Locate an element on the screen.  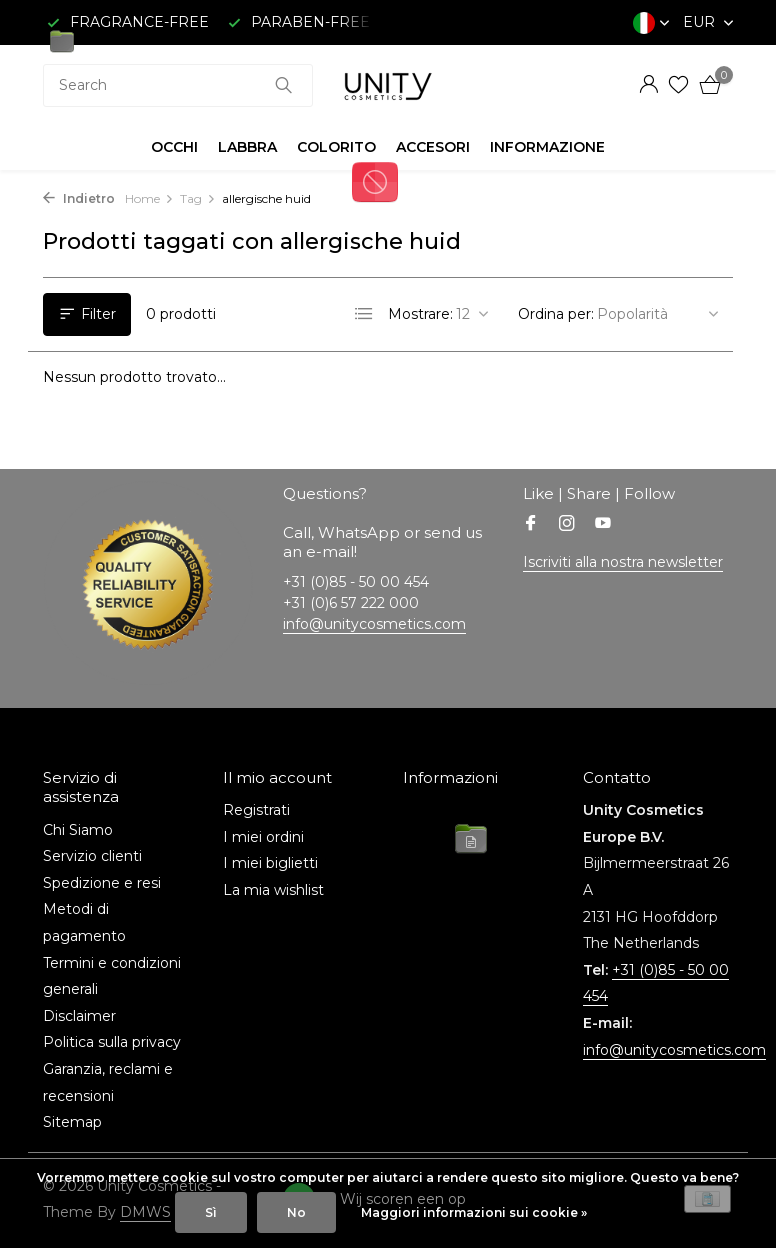
indicates a missing or broken image is located at coordinates (375, 181).